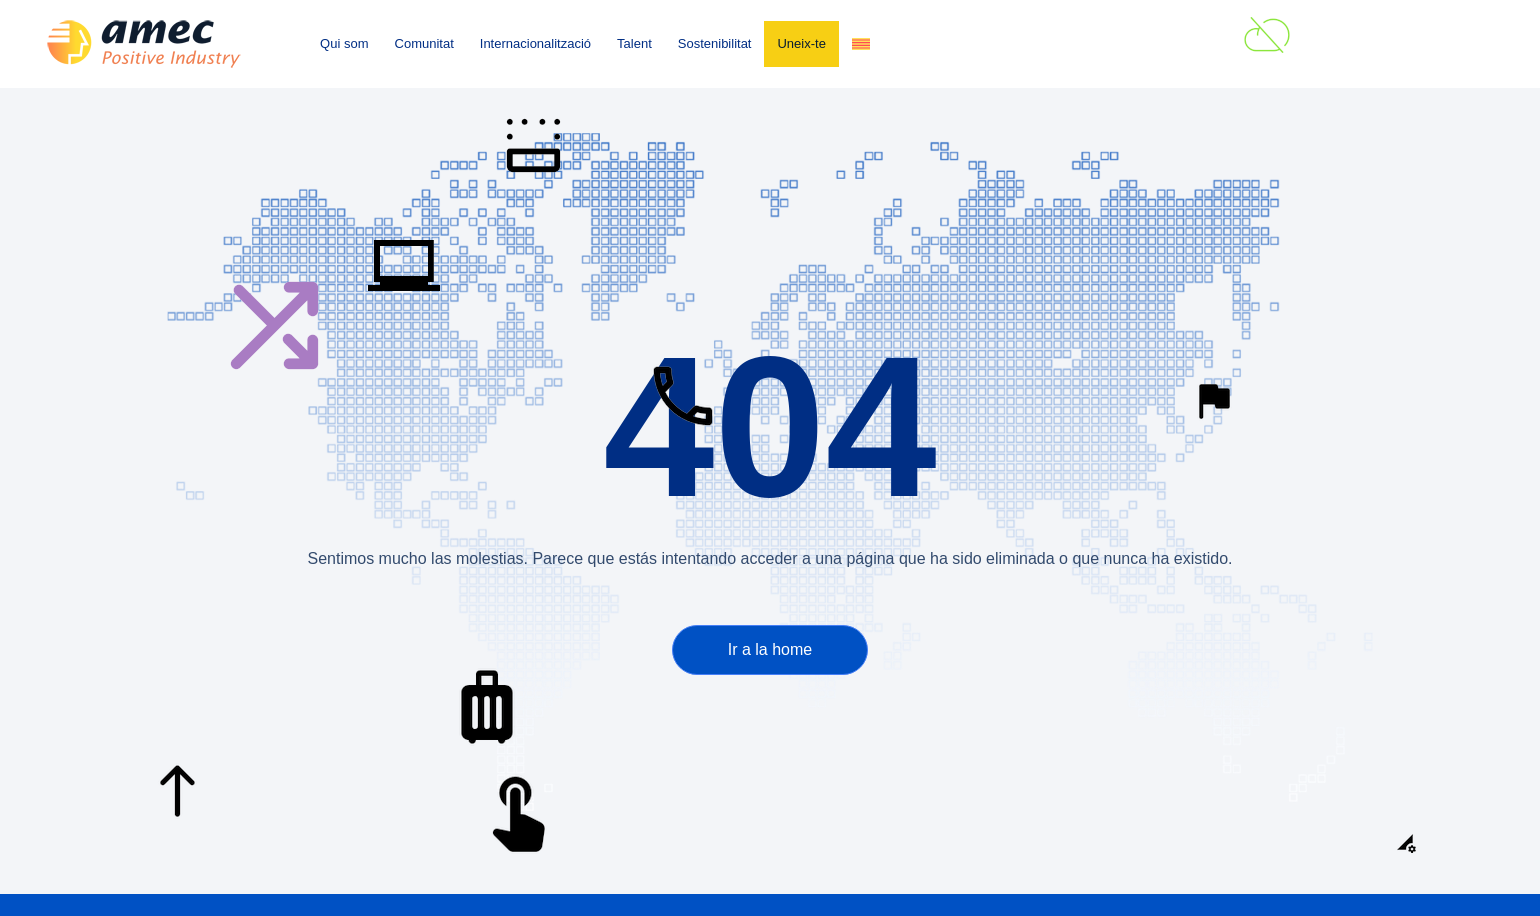 This screenshot has width=1540, height=916. I want to click on access travel or trip information, so click(487, 707).